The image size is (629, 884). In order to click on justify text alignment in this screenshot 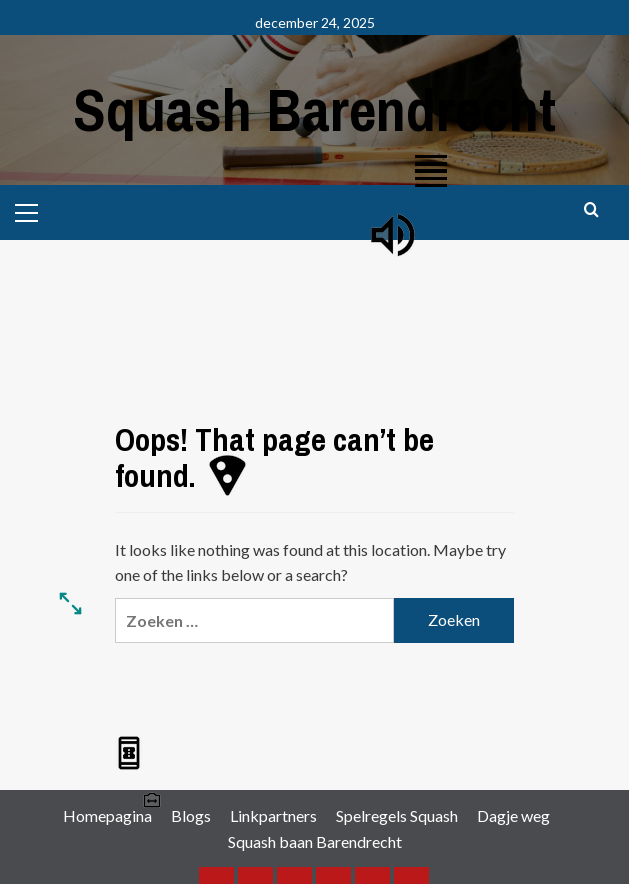, I will do `click(431, 171)`.